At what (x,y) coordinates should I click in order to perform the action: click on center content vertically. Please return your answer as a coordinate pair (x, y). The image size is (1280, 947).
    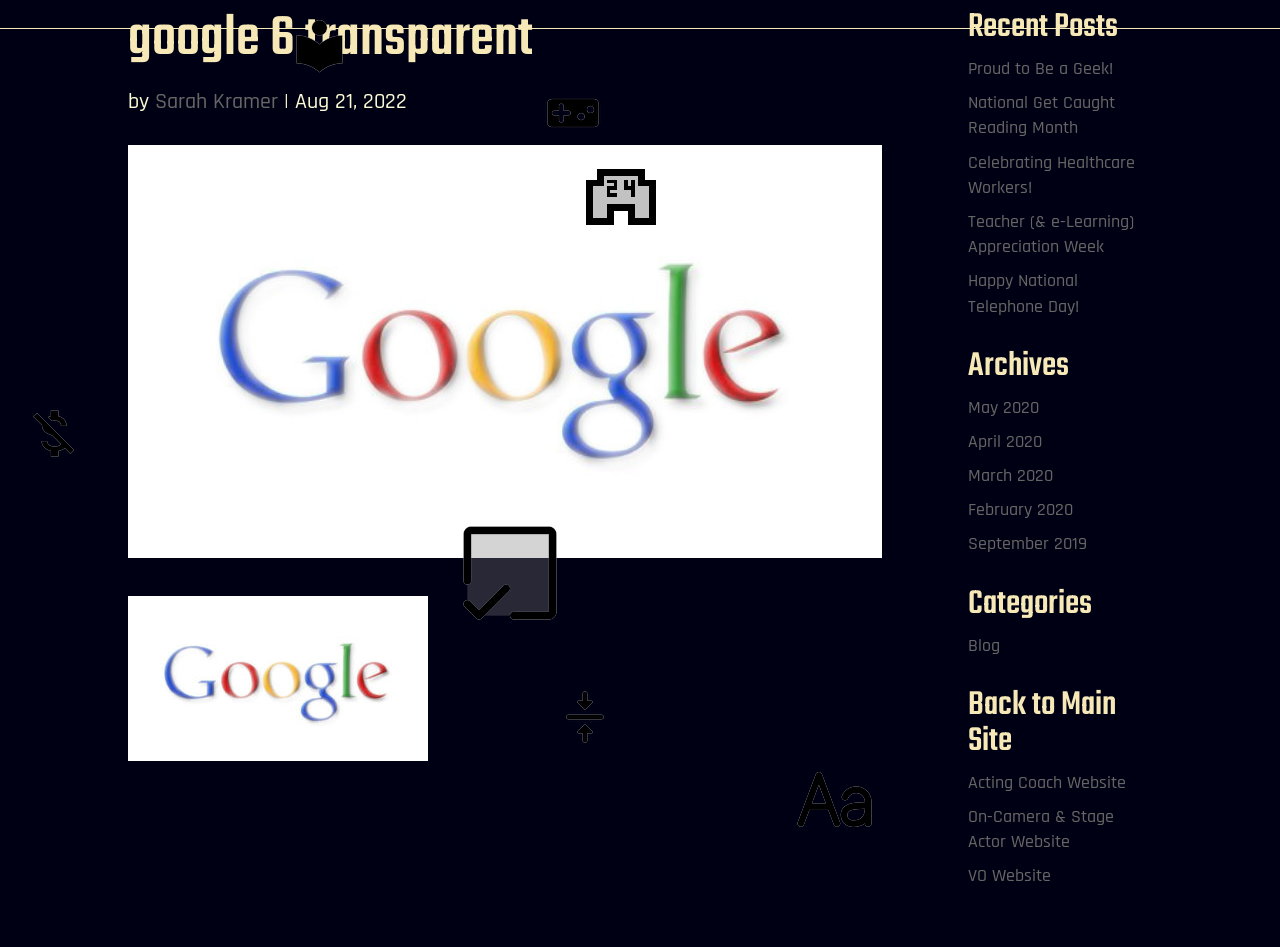
    Looking at the image, I should click on (585, 717).